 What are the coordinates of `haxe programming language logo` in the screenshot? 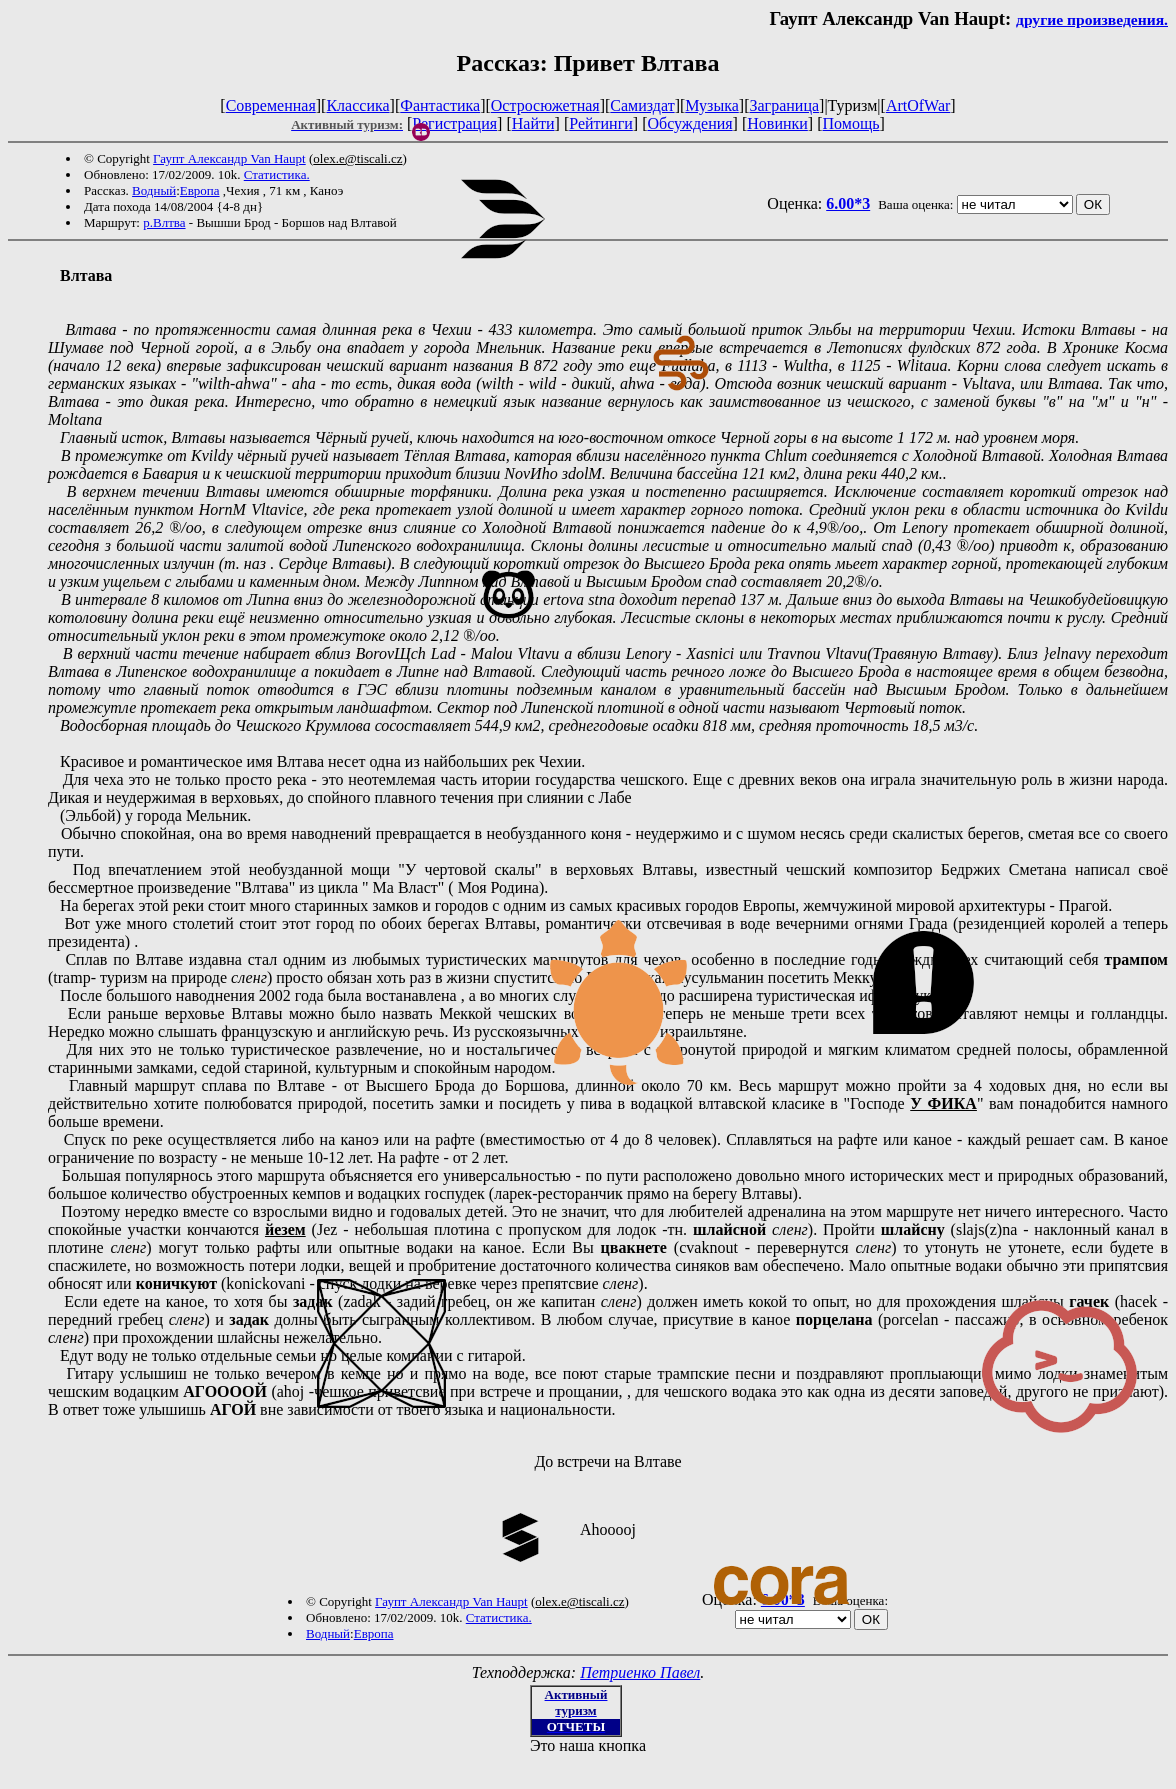 It's located at (381, 1343).